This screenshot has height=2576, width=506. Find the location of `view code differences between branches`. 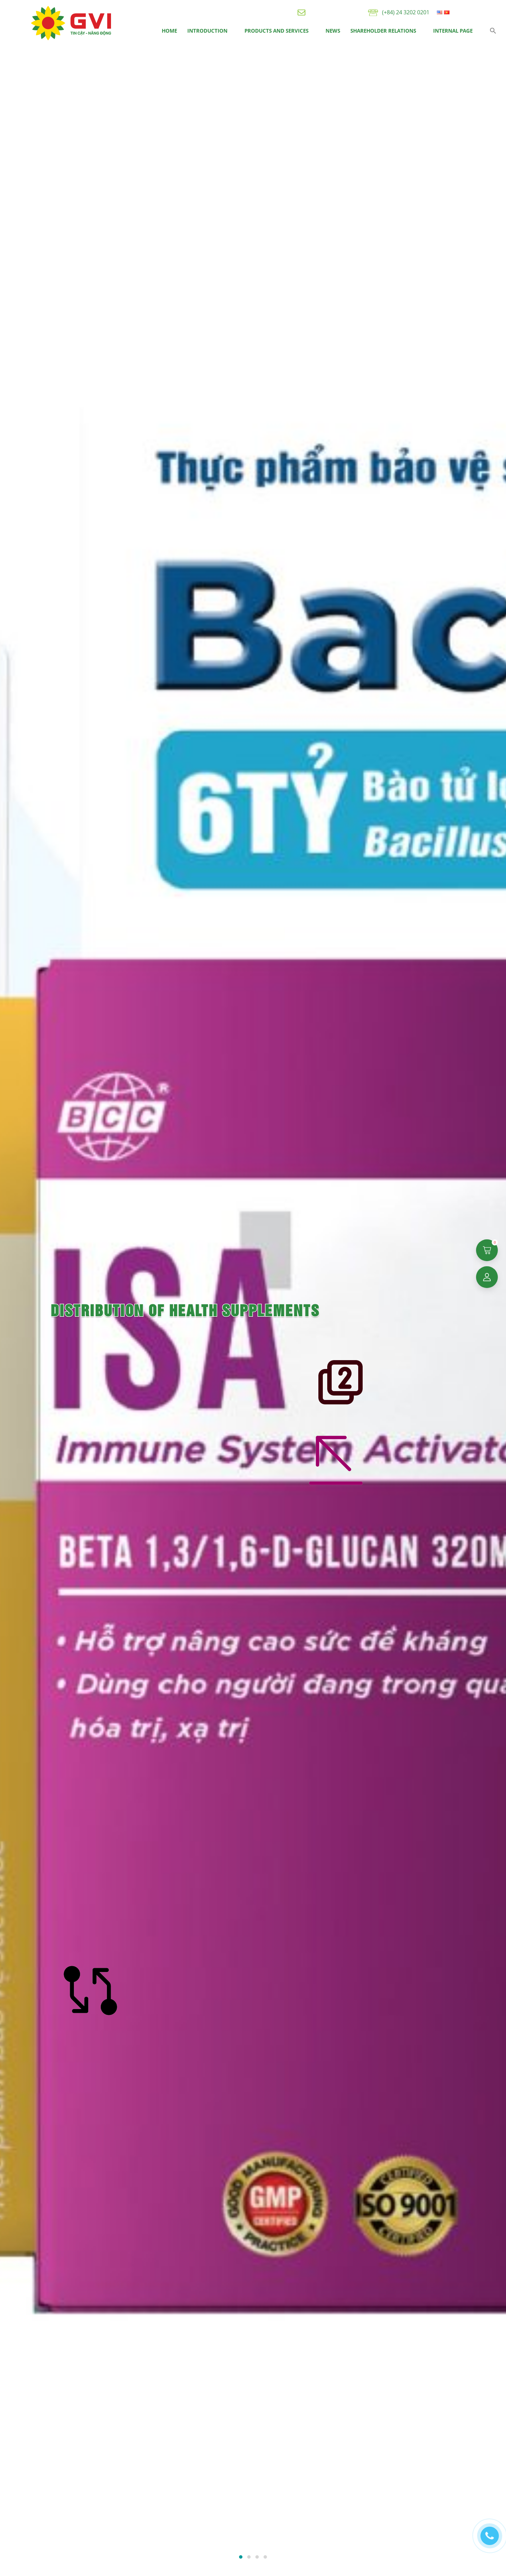

view code differences between branches is located at coordinates (90, 1990).